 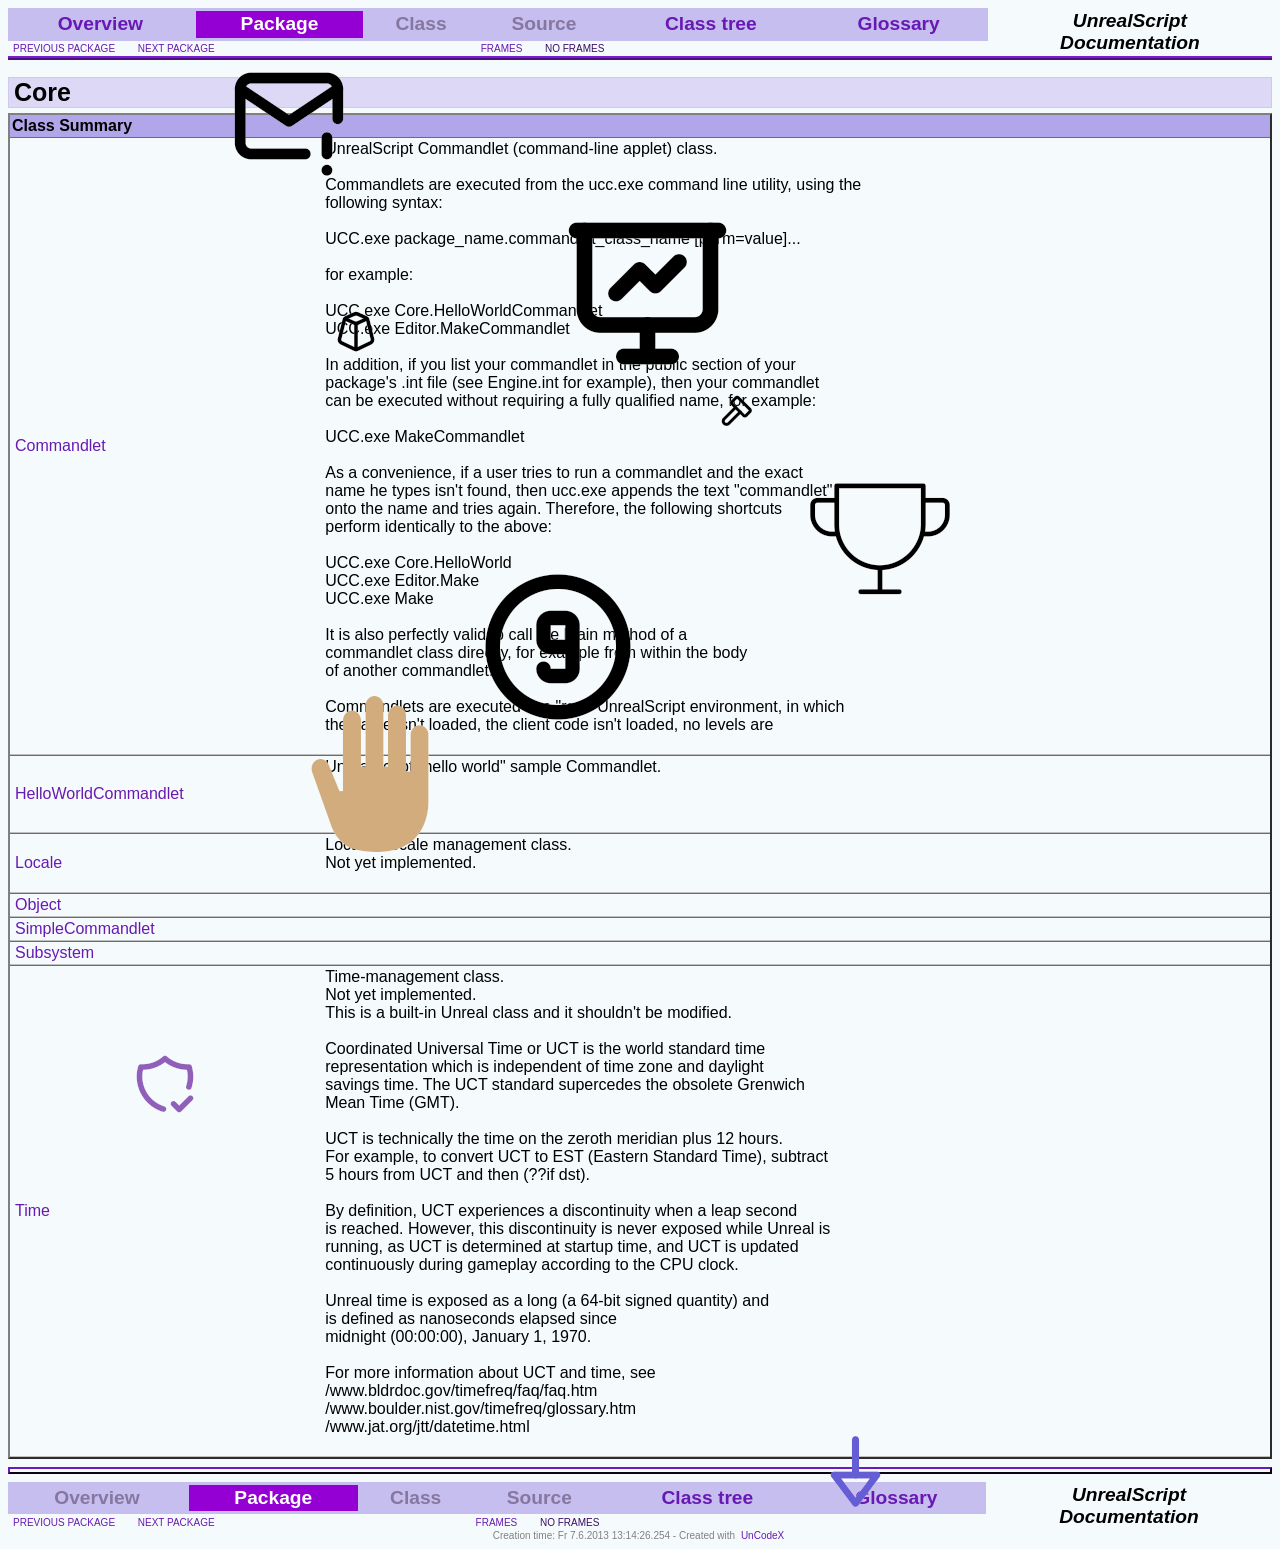 I want to click on view 3D object or model, so click(x=356, y=332).